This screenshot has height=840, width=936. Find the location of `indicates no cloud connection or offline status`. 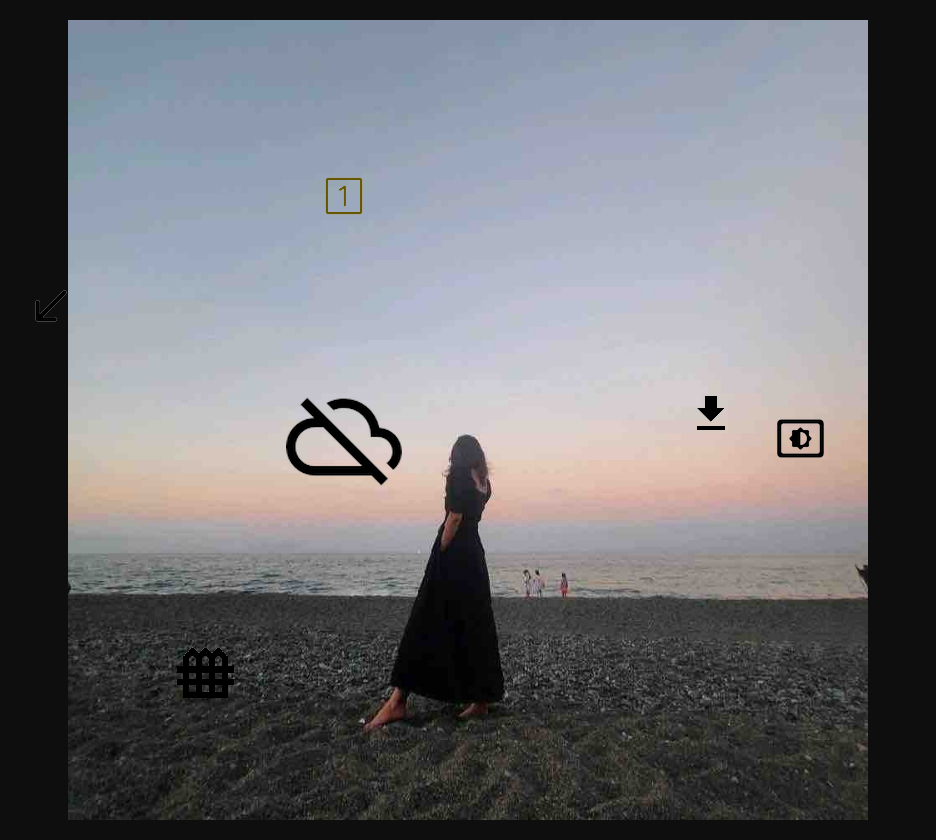

indicates no cloud connection or offline status is located at coordinates (344, 437).